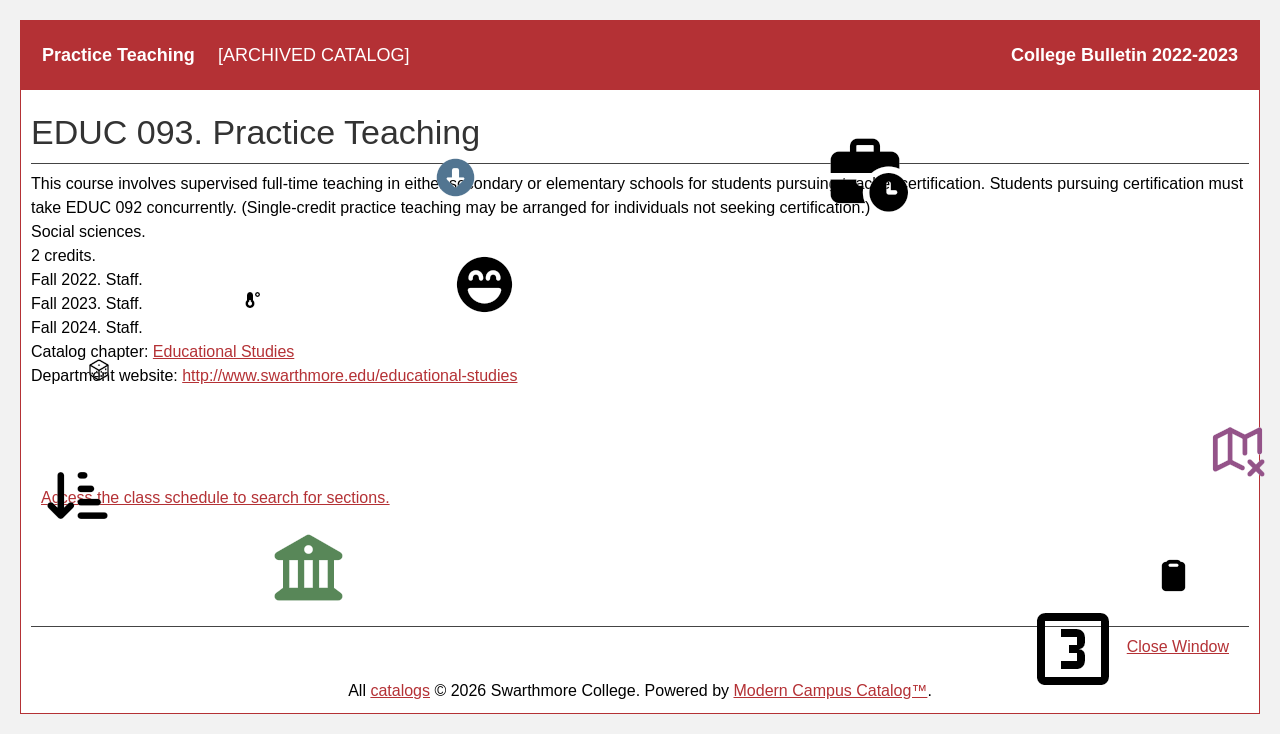 Image resolution: width=1280 pixels, height=734 pixels. Describe the element at coordinates (99, 370) in the screenshot. I see `randomize or shuffle content` at that location.